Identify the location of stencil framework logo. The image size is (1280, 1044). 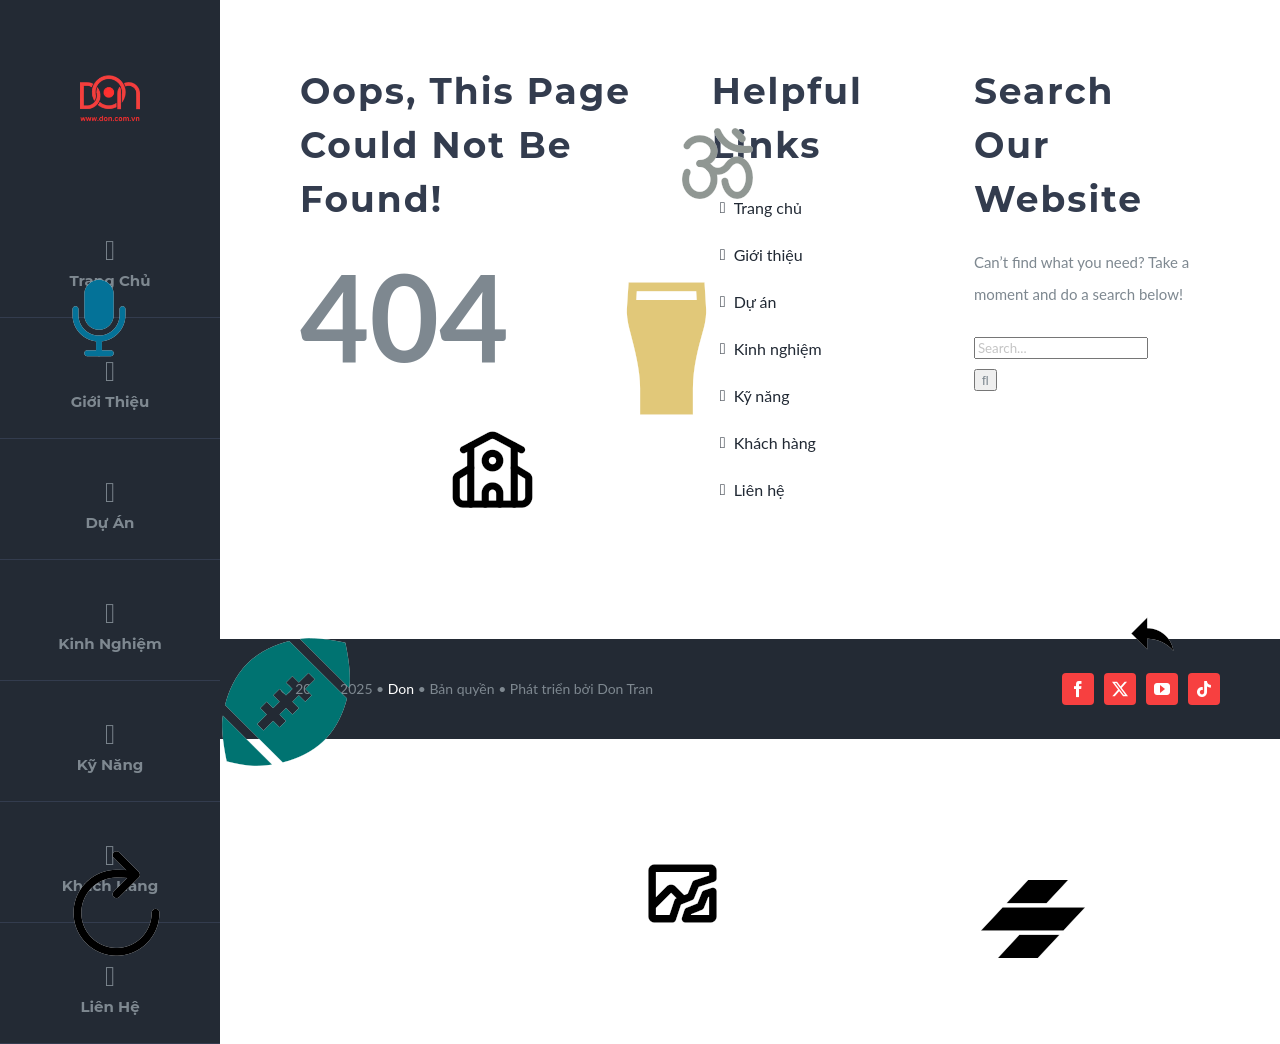
(1033, 919).